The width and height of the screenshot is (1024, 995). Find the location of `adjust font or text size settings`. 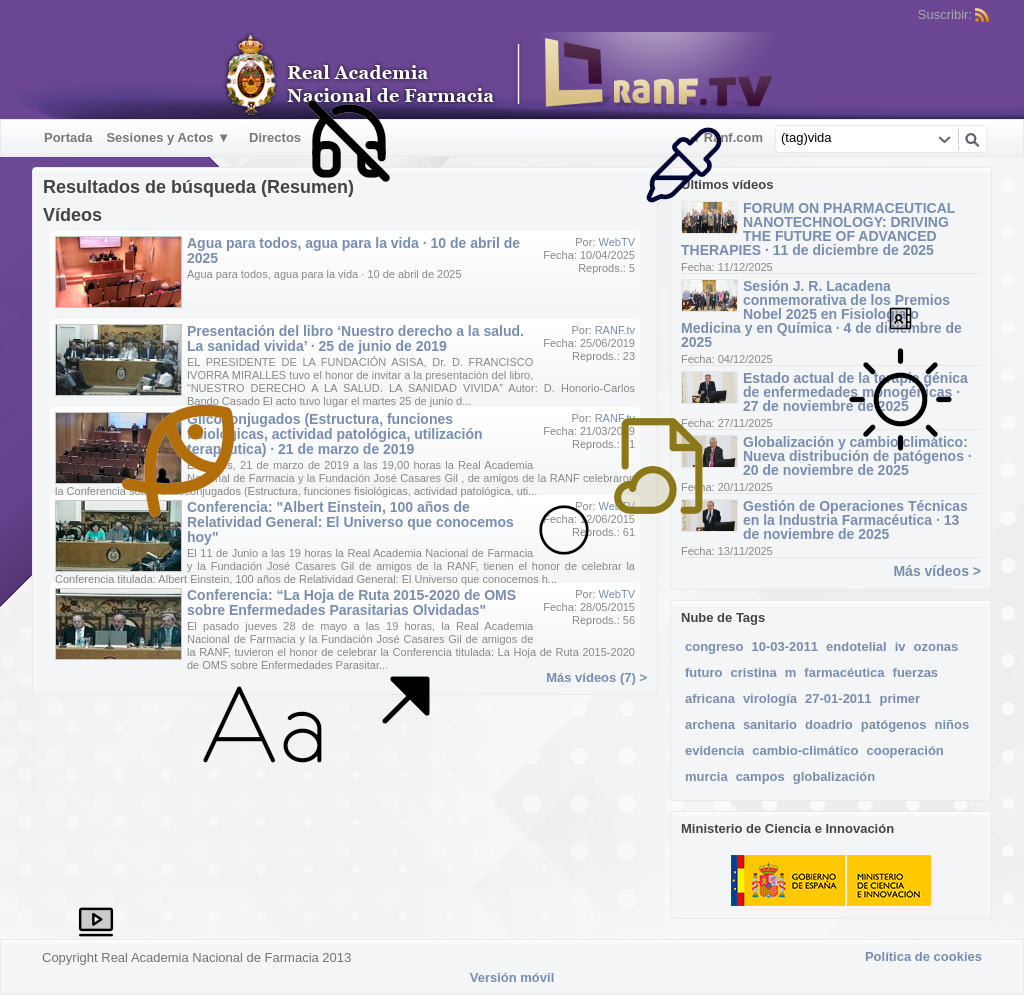

adjust font or text size settings is located at coordinates (264, 726).